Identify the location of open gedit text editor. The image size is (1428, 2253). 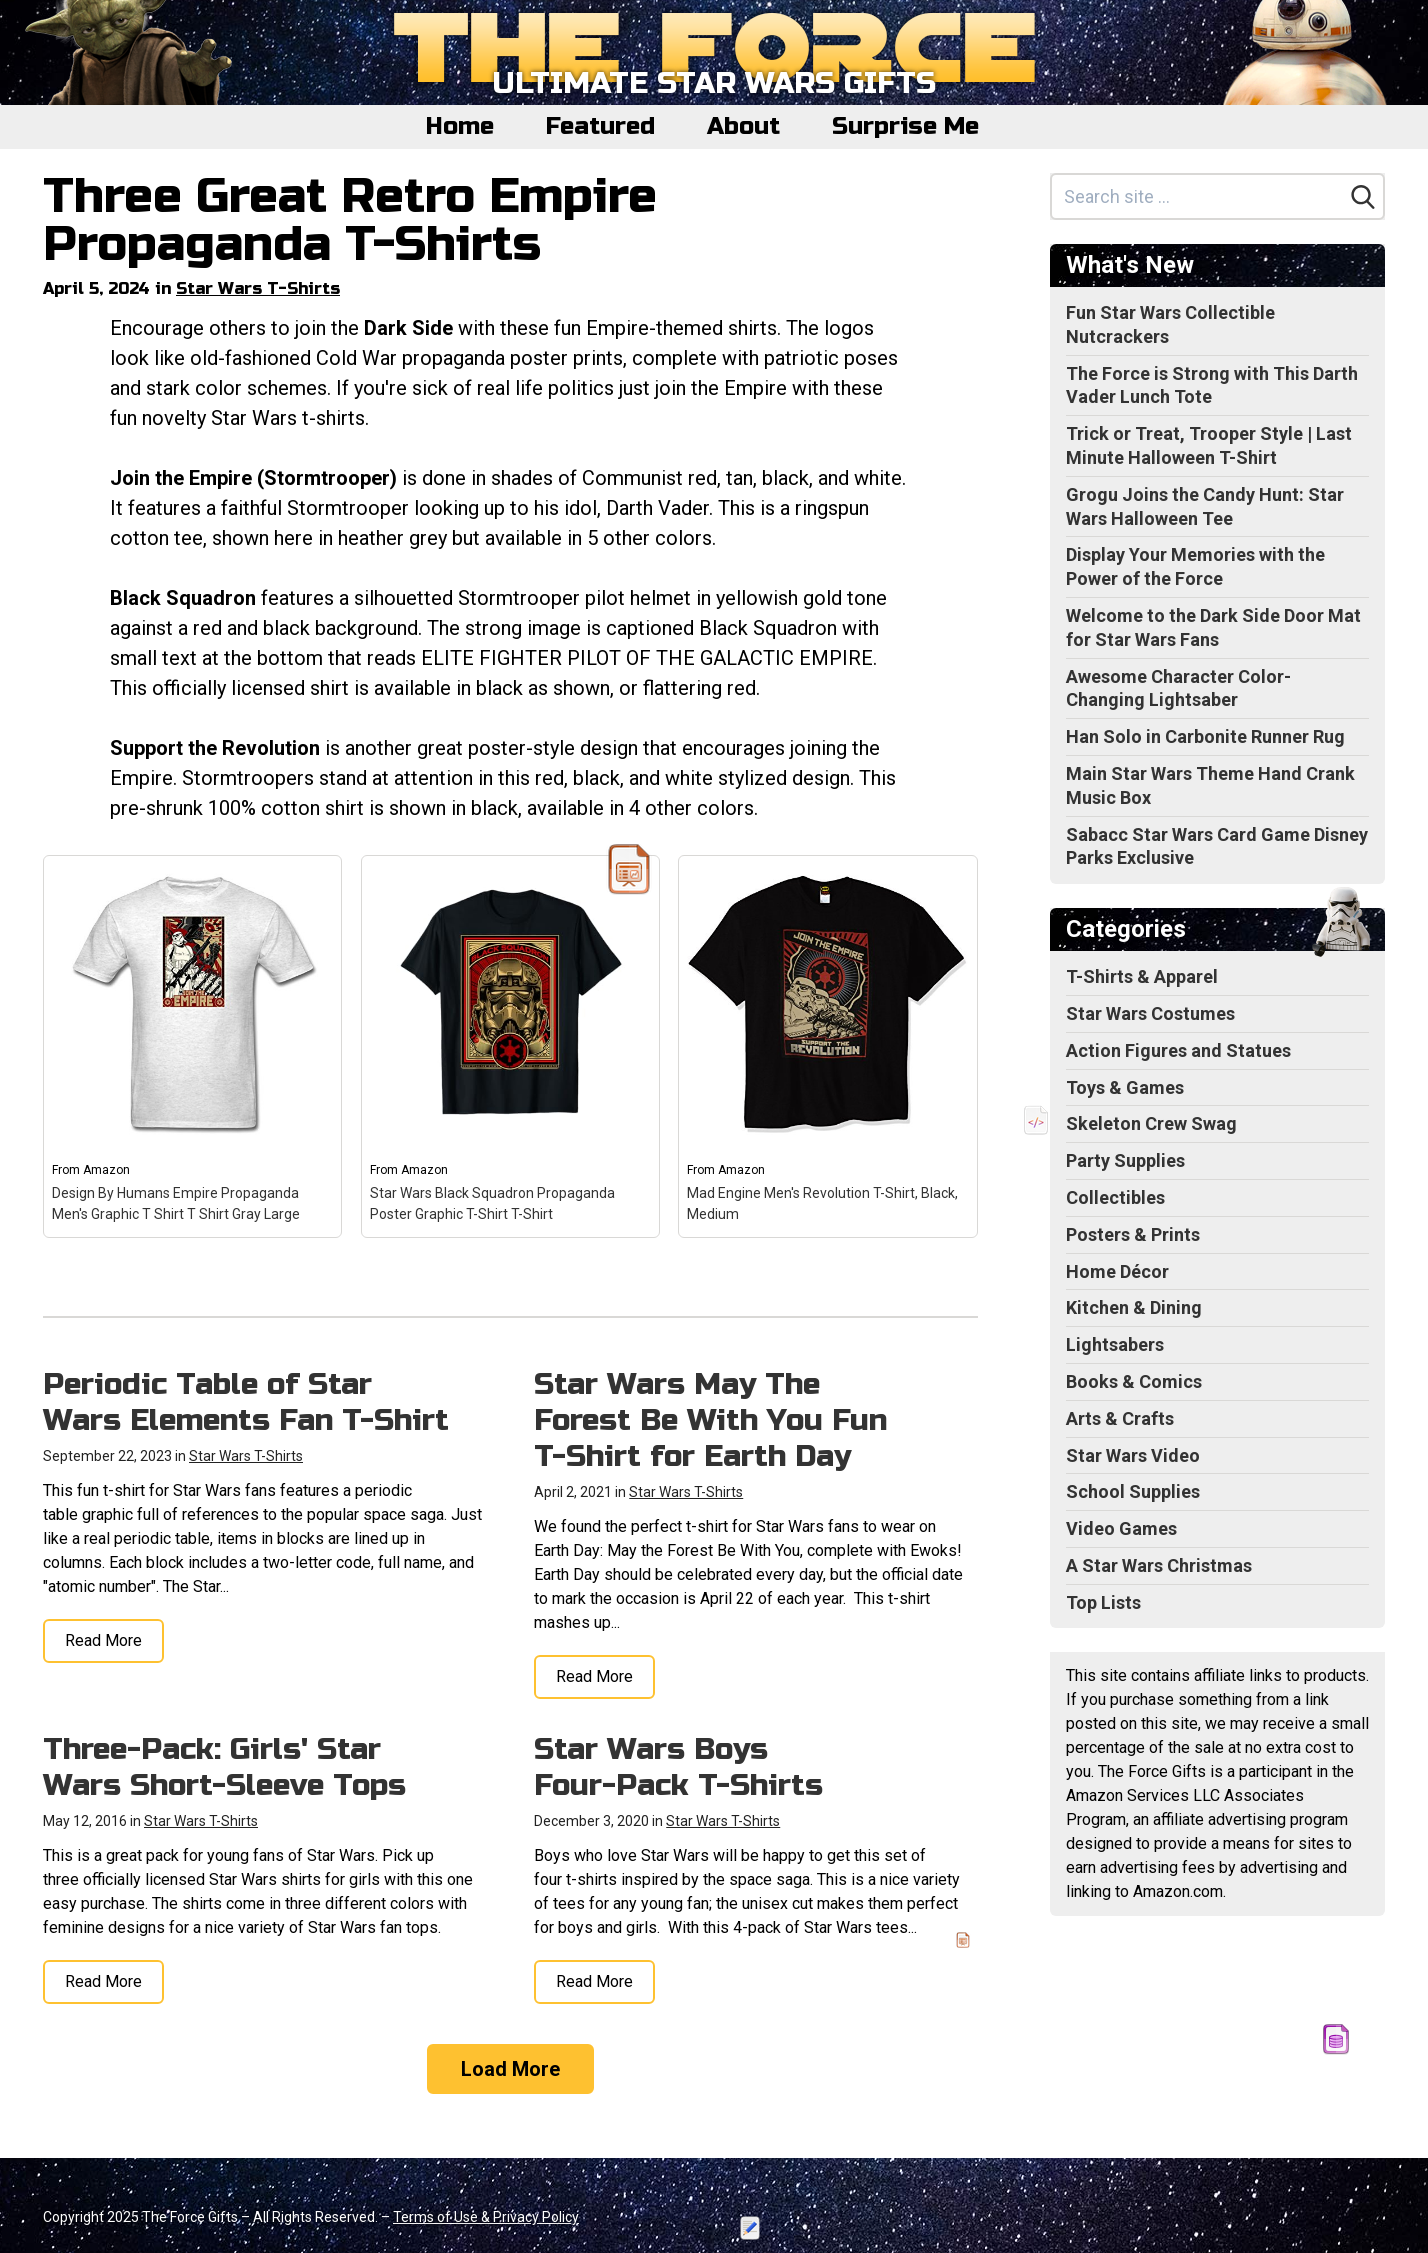
(750, 2228).